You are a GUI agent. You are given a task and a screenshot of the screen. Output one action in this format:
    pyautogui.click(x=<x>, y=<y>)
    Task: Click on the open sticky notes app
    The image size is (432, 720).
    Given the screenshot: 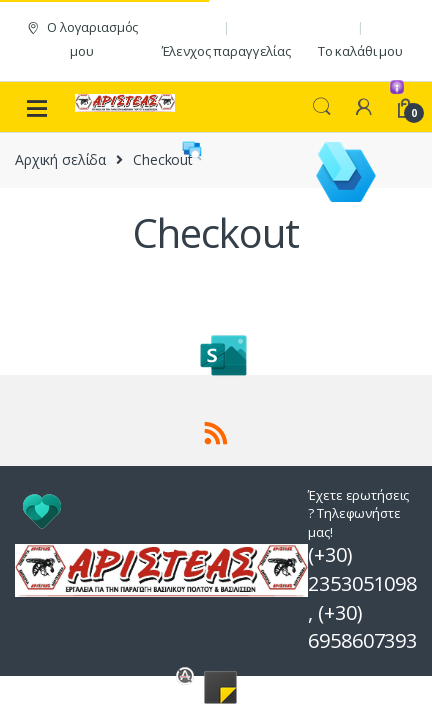 What is the action you would take?
    pyautogui.click(x=220, y=687)
    